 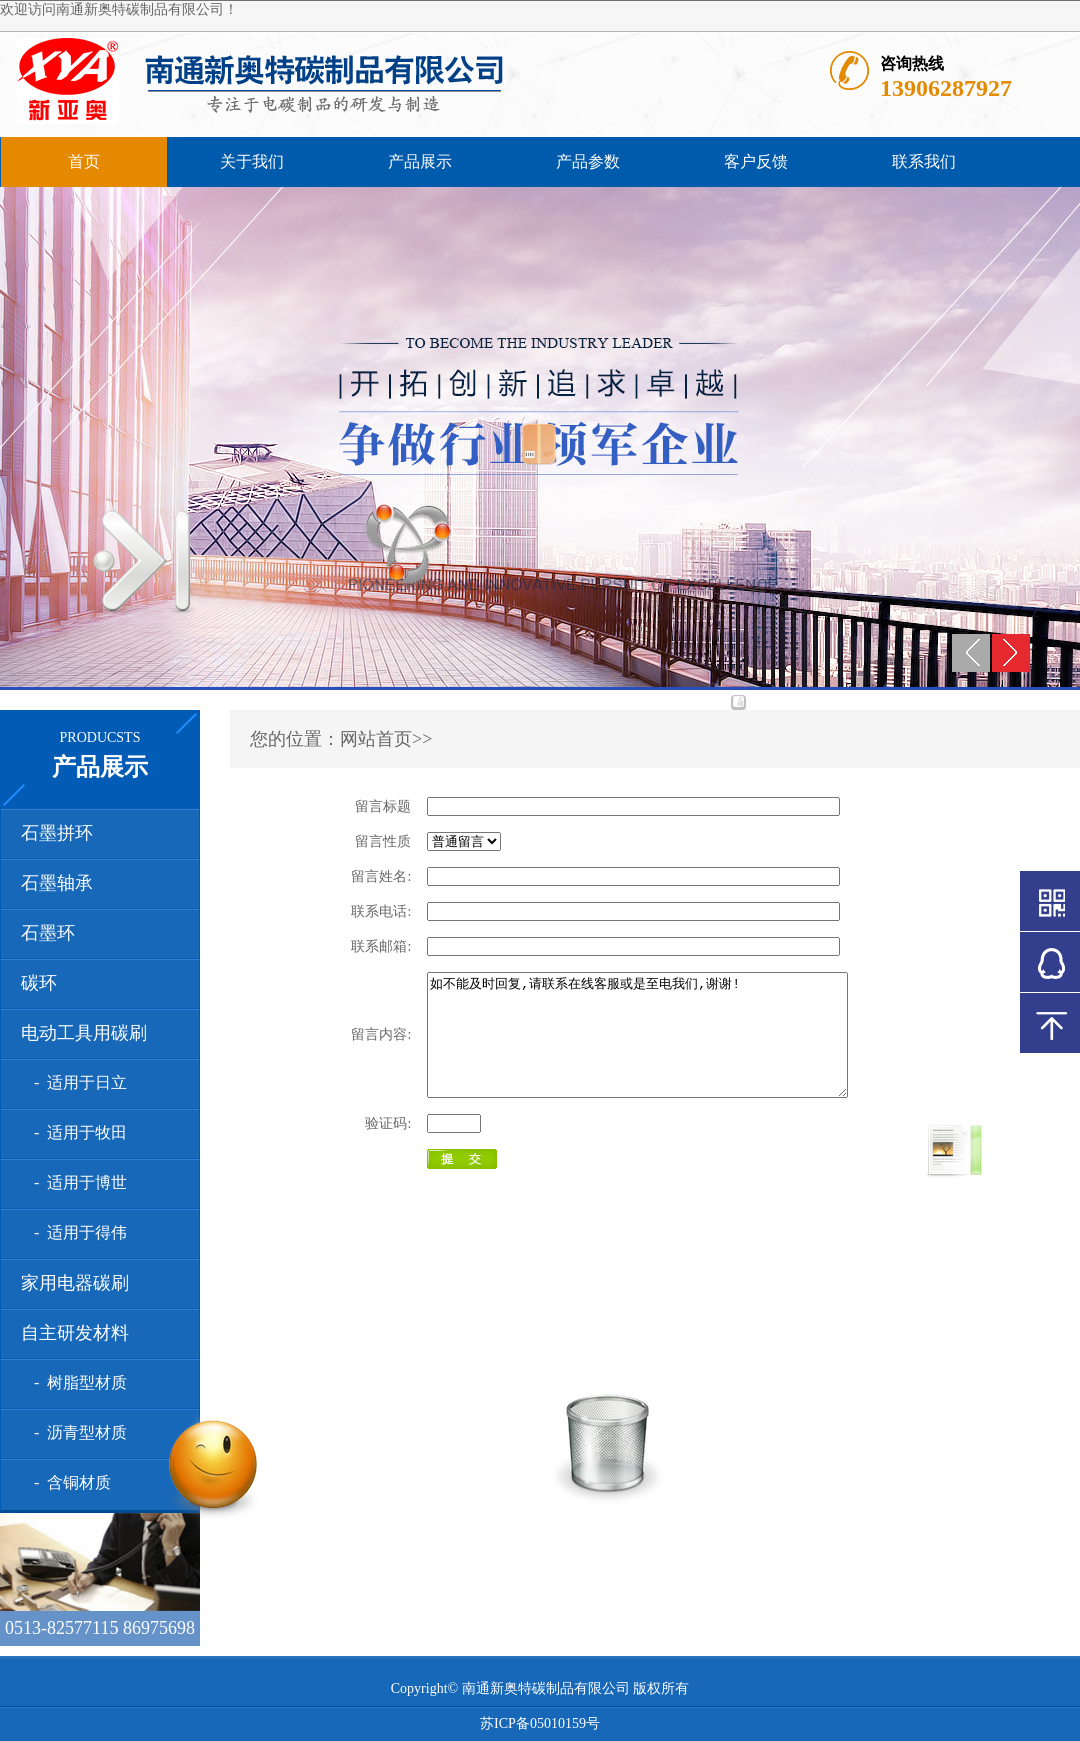 I want to click on open the trash or recycle bin, so click(x=606, y=1439).